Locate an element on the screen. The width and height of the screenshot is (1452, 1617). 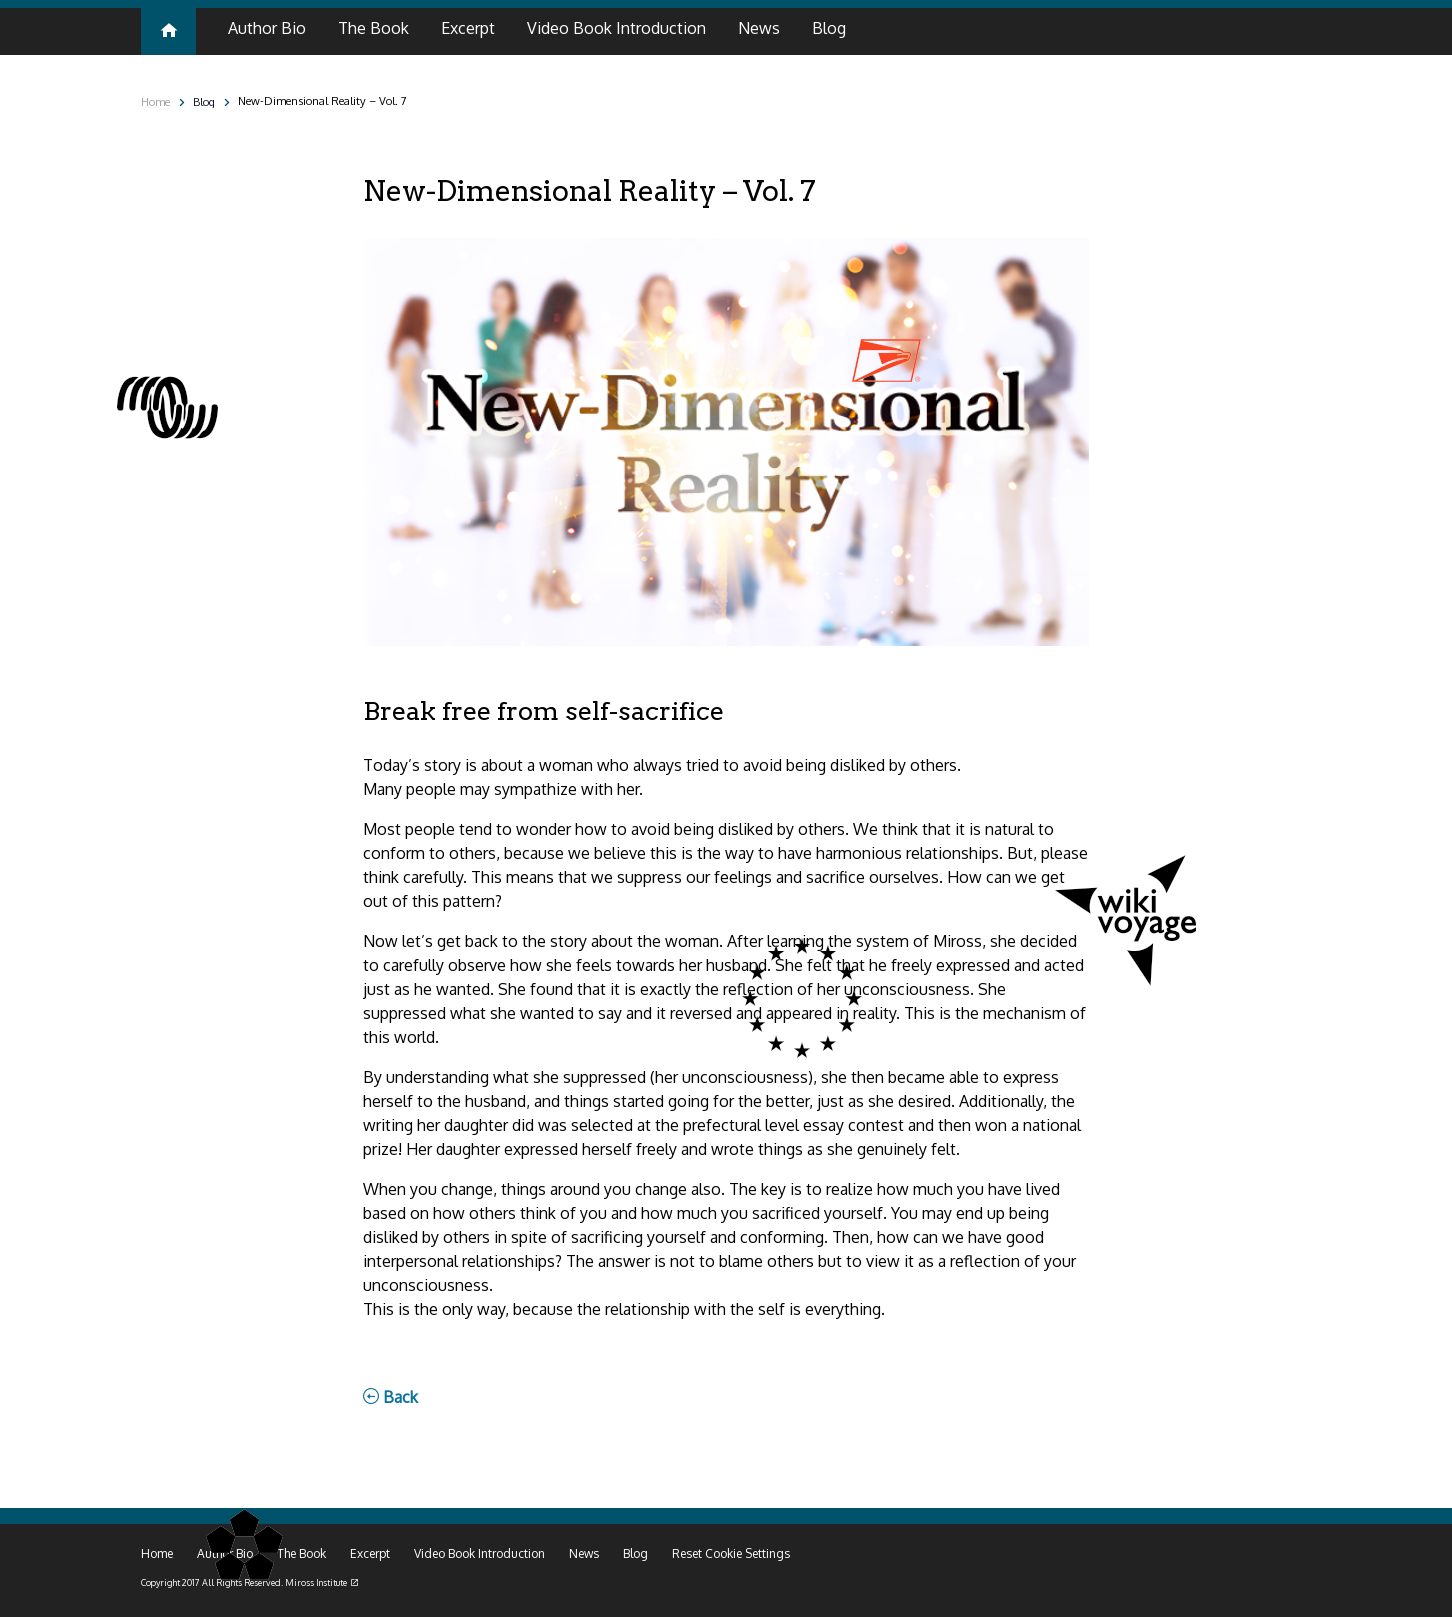
victron energy brand logo is located at coordinates (167, 407).